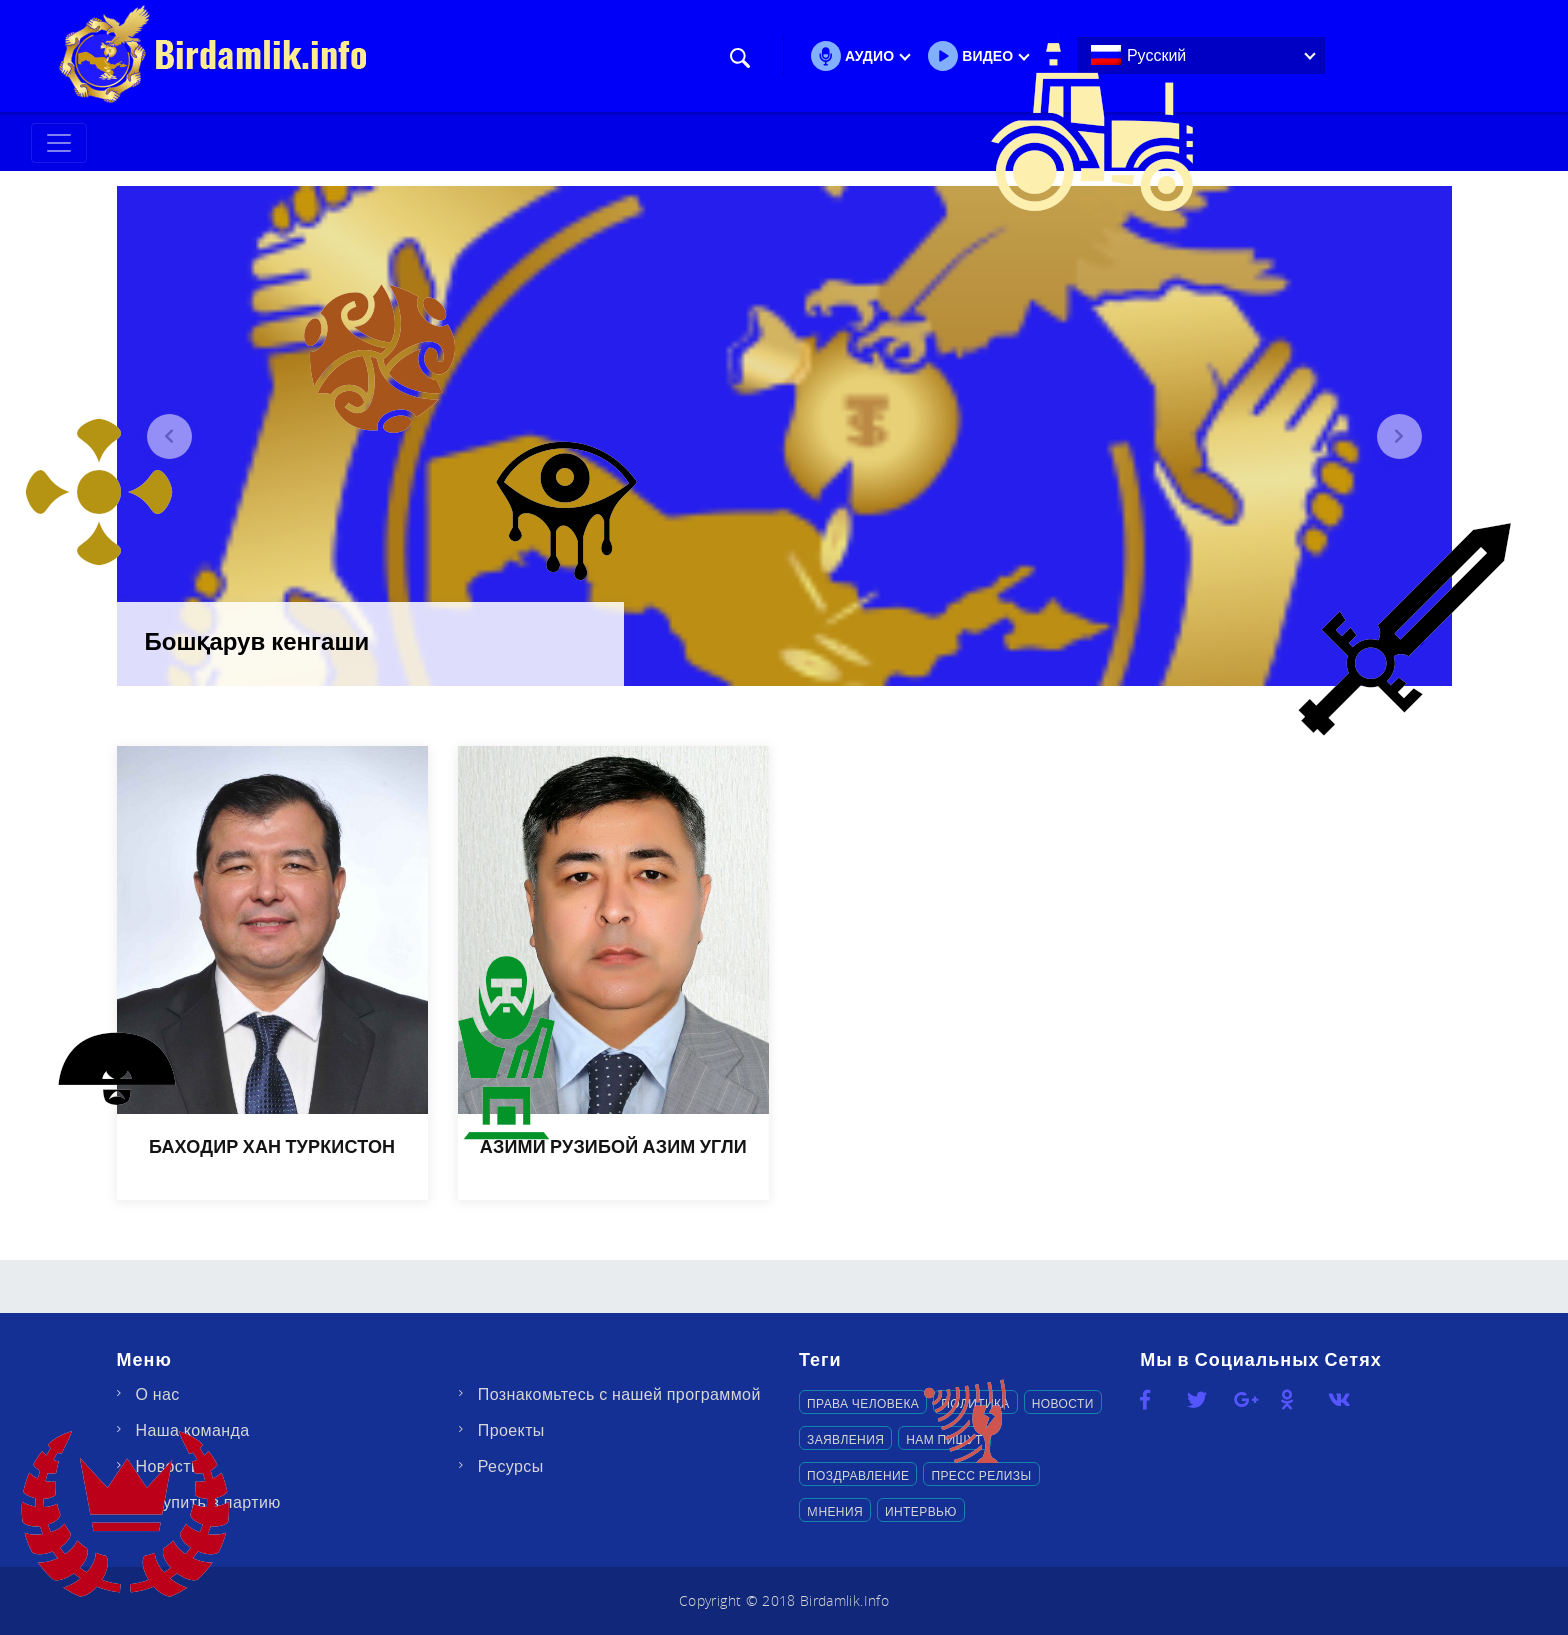 This screenshot has height=1635, width=1568. What do you see at coordinates (117, 1071) in the screenshot?
I see `select knight or armored character class` at bounding box center [117, 1071].